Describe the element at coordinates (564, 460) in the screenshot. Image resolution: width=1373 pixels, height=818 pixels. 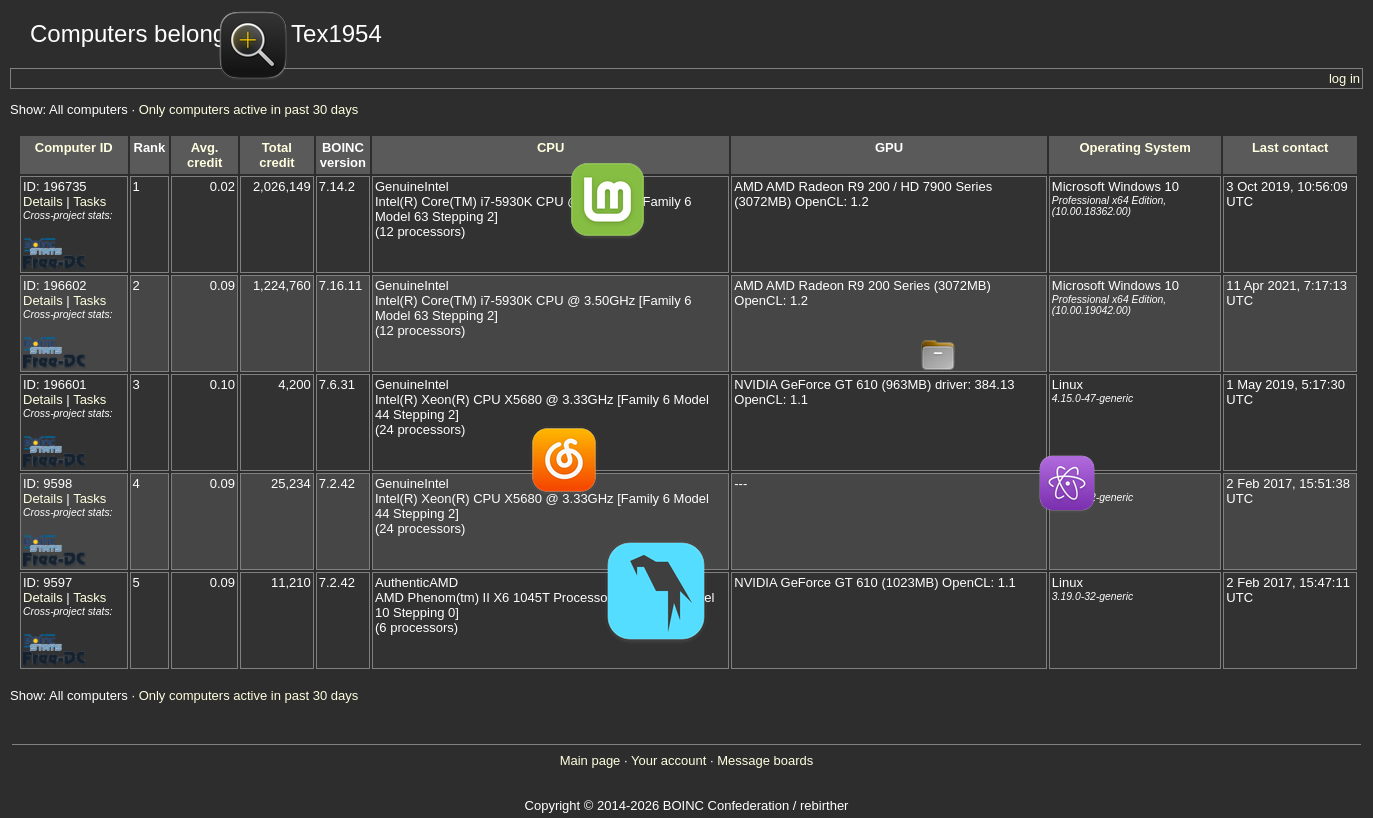
I see `open netease cloud music app` at that location.